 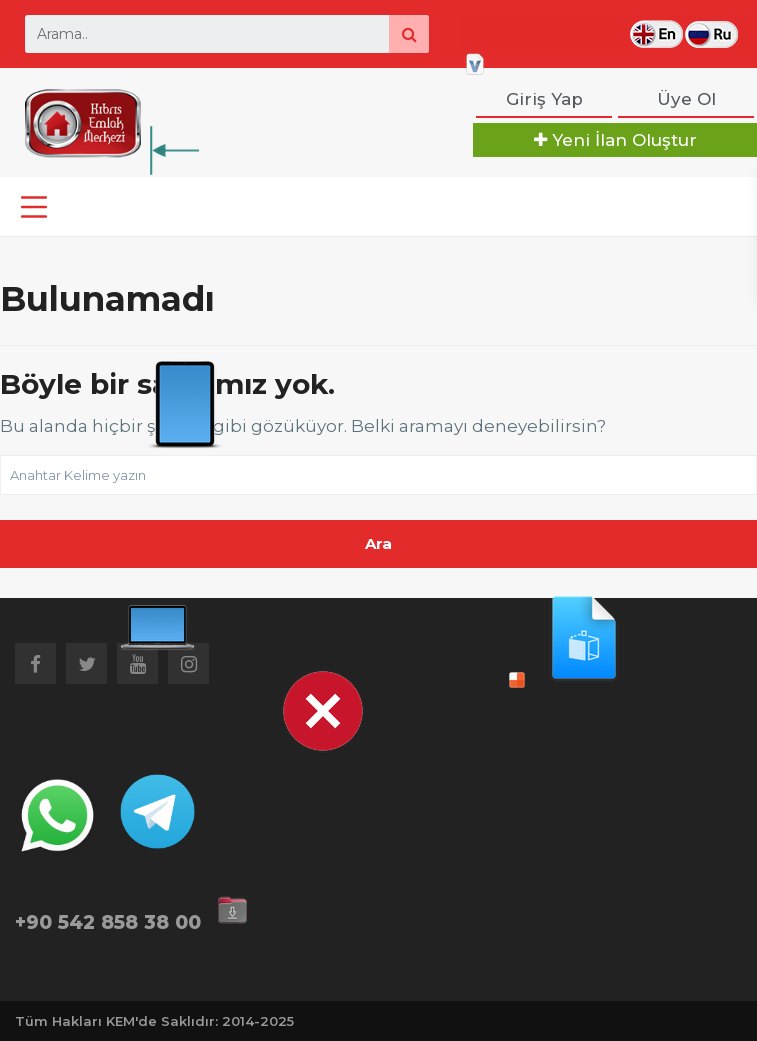 What do you see at coordinates (323, 711) in the screenshot?
I see `close the current window or dialog` at bounding box center [323, 711].